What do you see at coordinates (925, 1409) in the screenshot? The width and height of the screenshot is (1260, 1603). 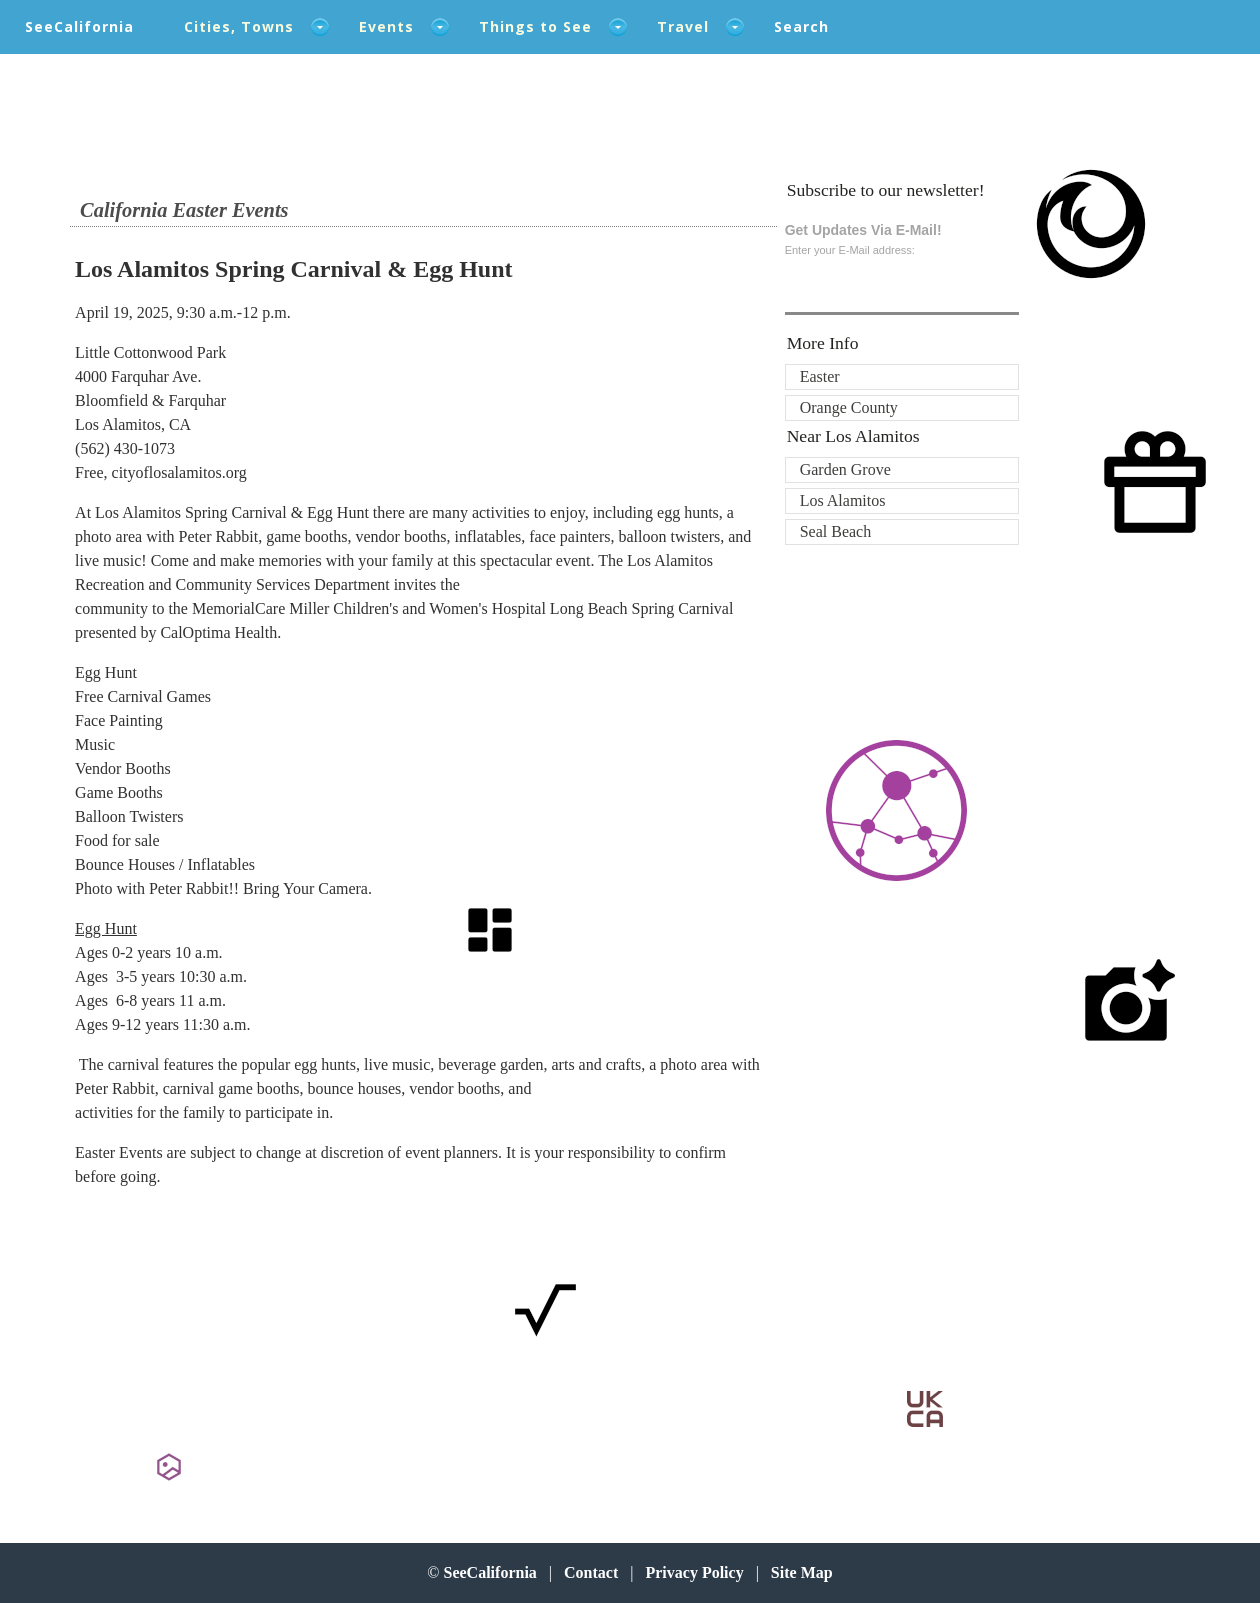 I see `UKCA (UK Conformity Assessed) certification mark` at bounding box center [925, 1409].